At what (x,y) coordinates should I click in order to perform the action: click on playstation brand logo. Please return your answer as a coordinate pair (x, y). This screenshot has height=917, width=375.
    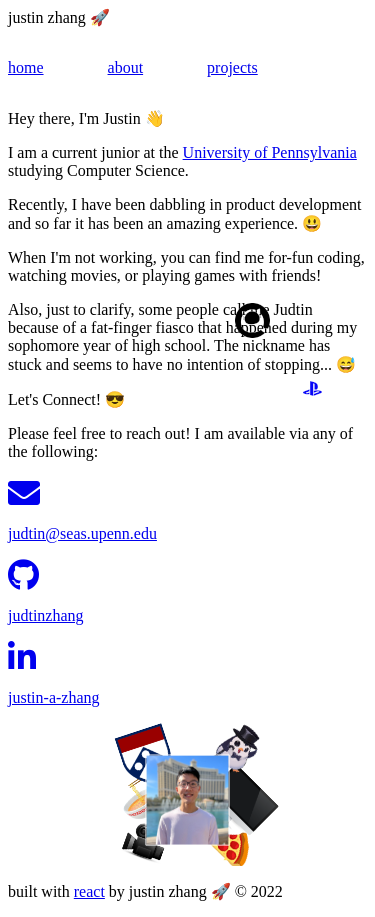
    Looking at the image, I should click on (312, 388).